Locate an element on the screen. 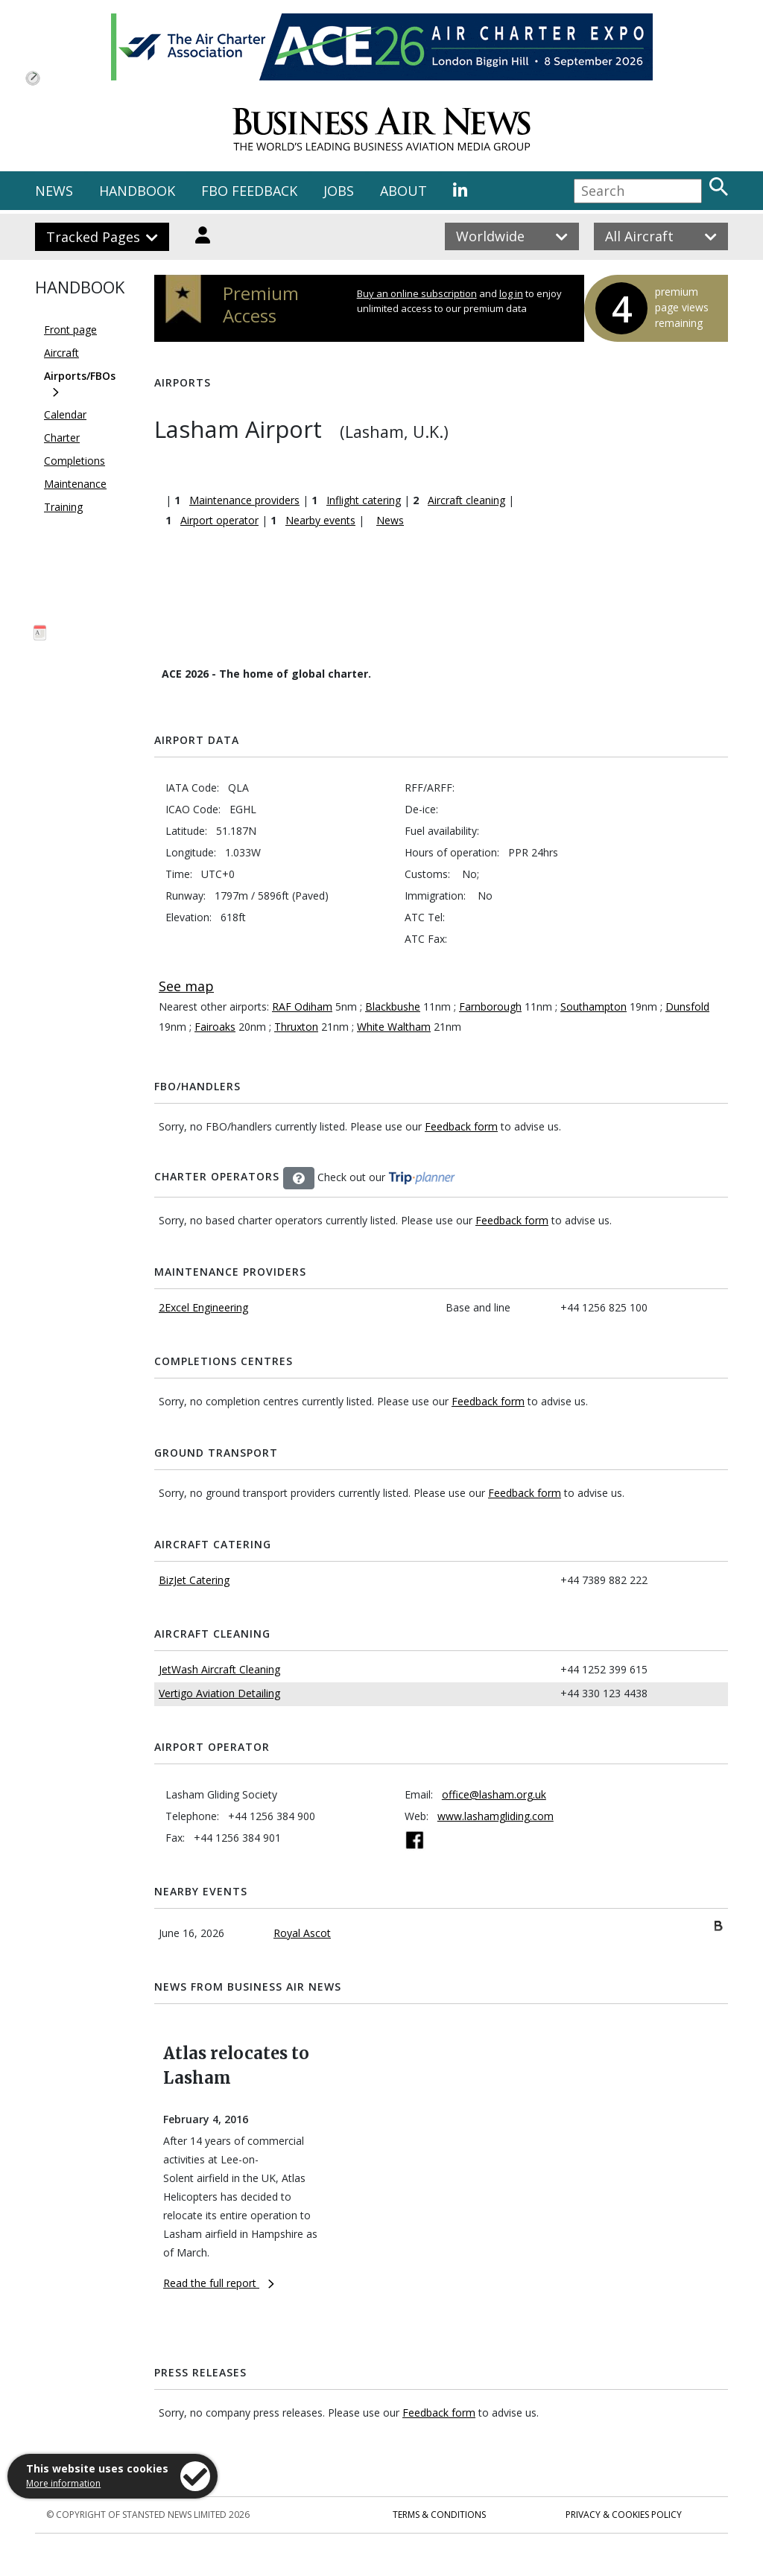 This screenshot has height=2576, width=763. apply bold formatting to selected text is located at coordinates (718, 1926).